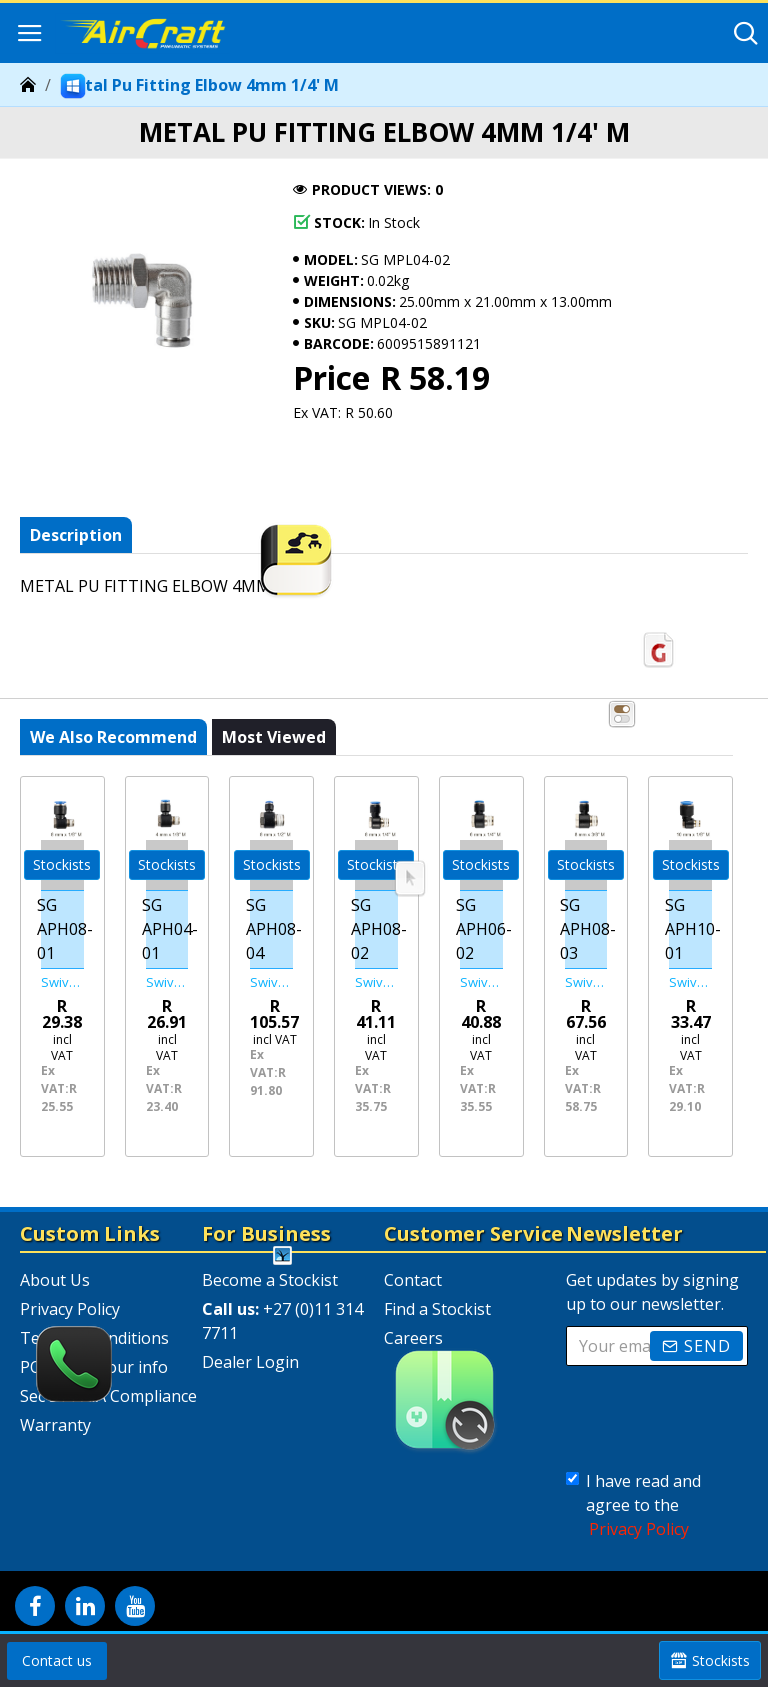 The height and width of the screenshot is (1687, 768). I want to click on open unity tweak tool settings, so click(622, 714).